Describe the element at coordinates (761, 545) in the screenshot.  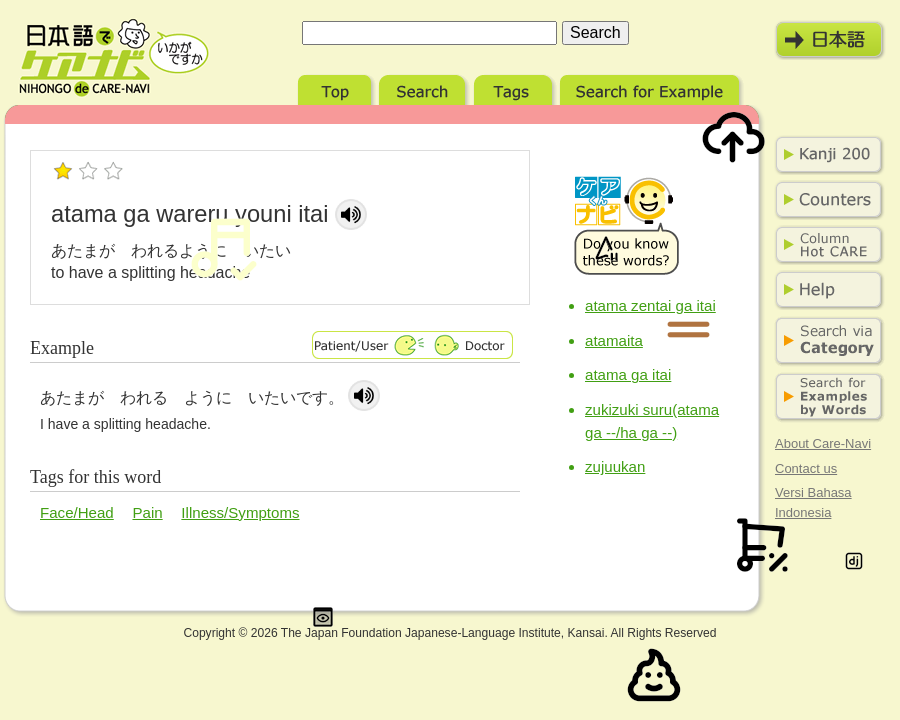
I see `view discounted items in your cart` at that location.